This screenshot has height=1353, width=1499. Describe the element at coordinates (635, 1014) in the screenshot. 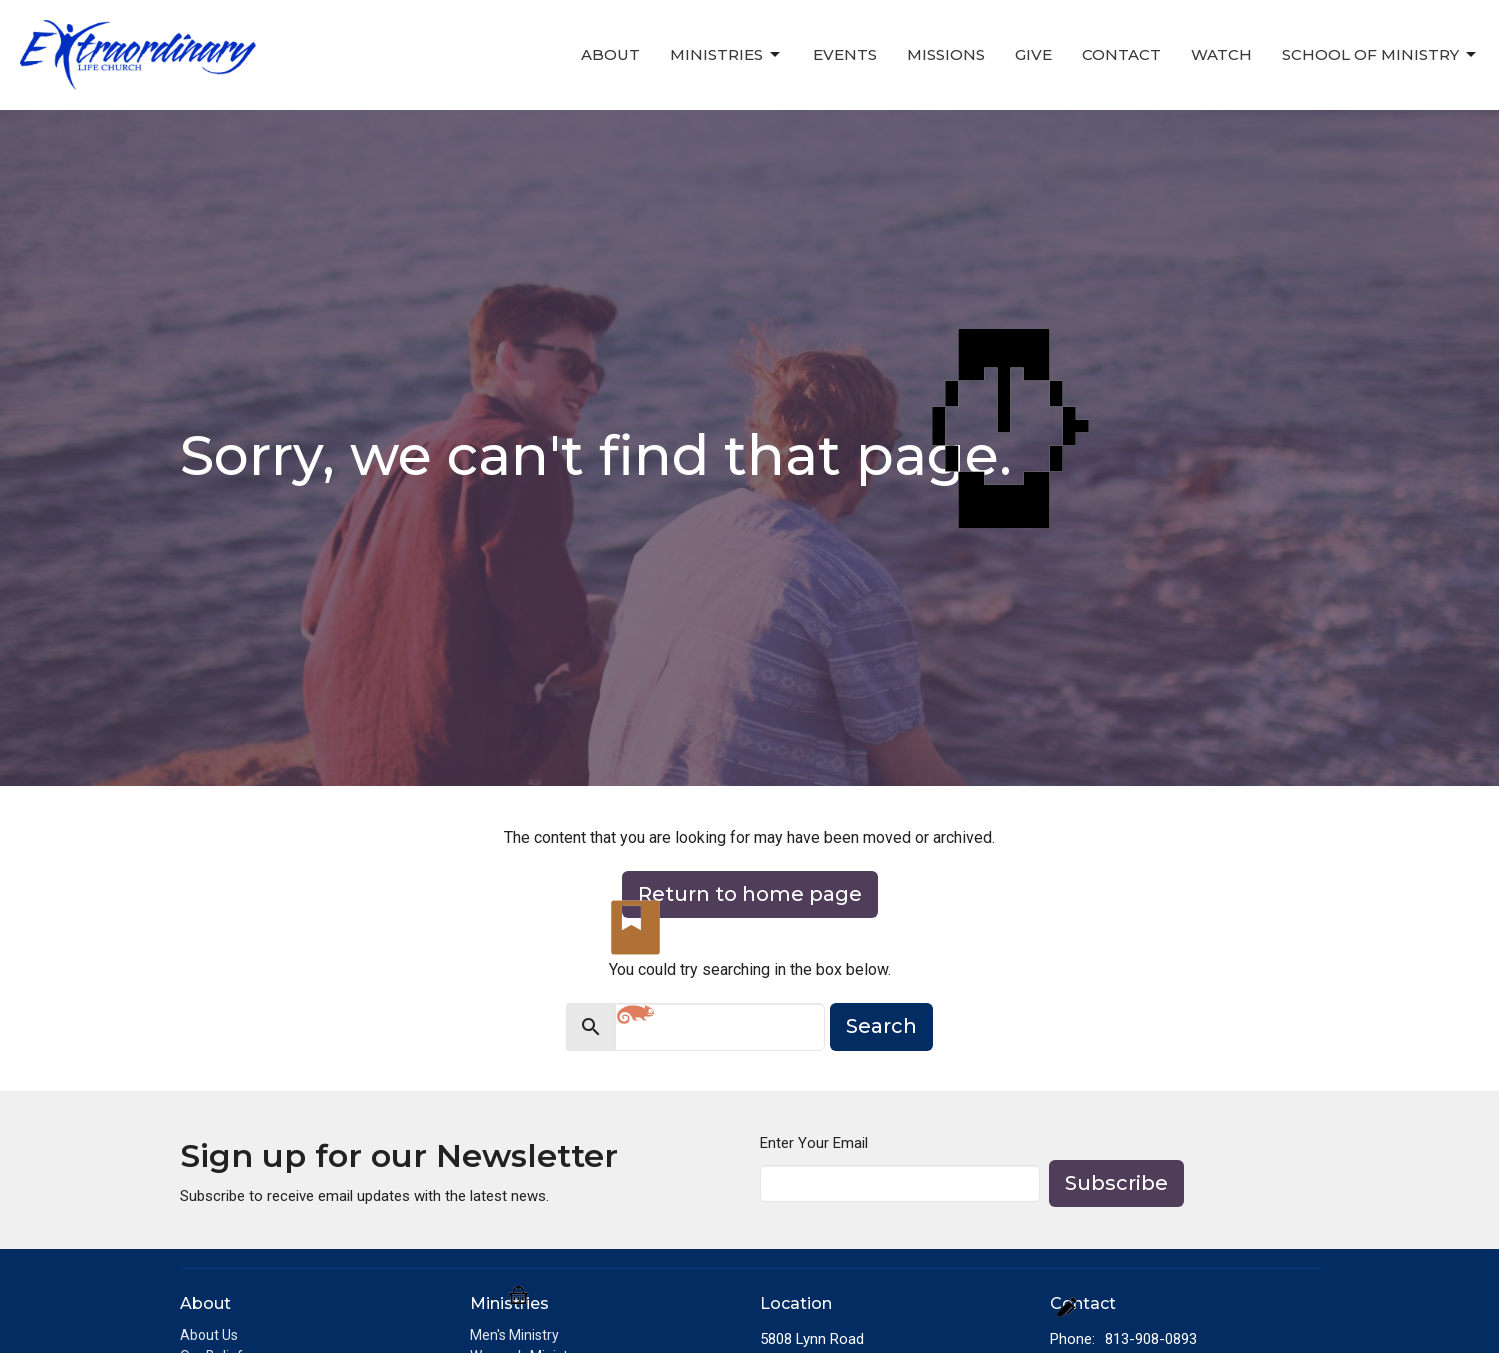

I see `SUSE Linux brand logo` at that location.